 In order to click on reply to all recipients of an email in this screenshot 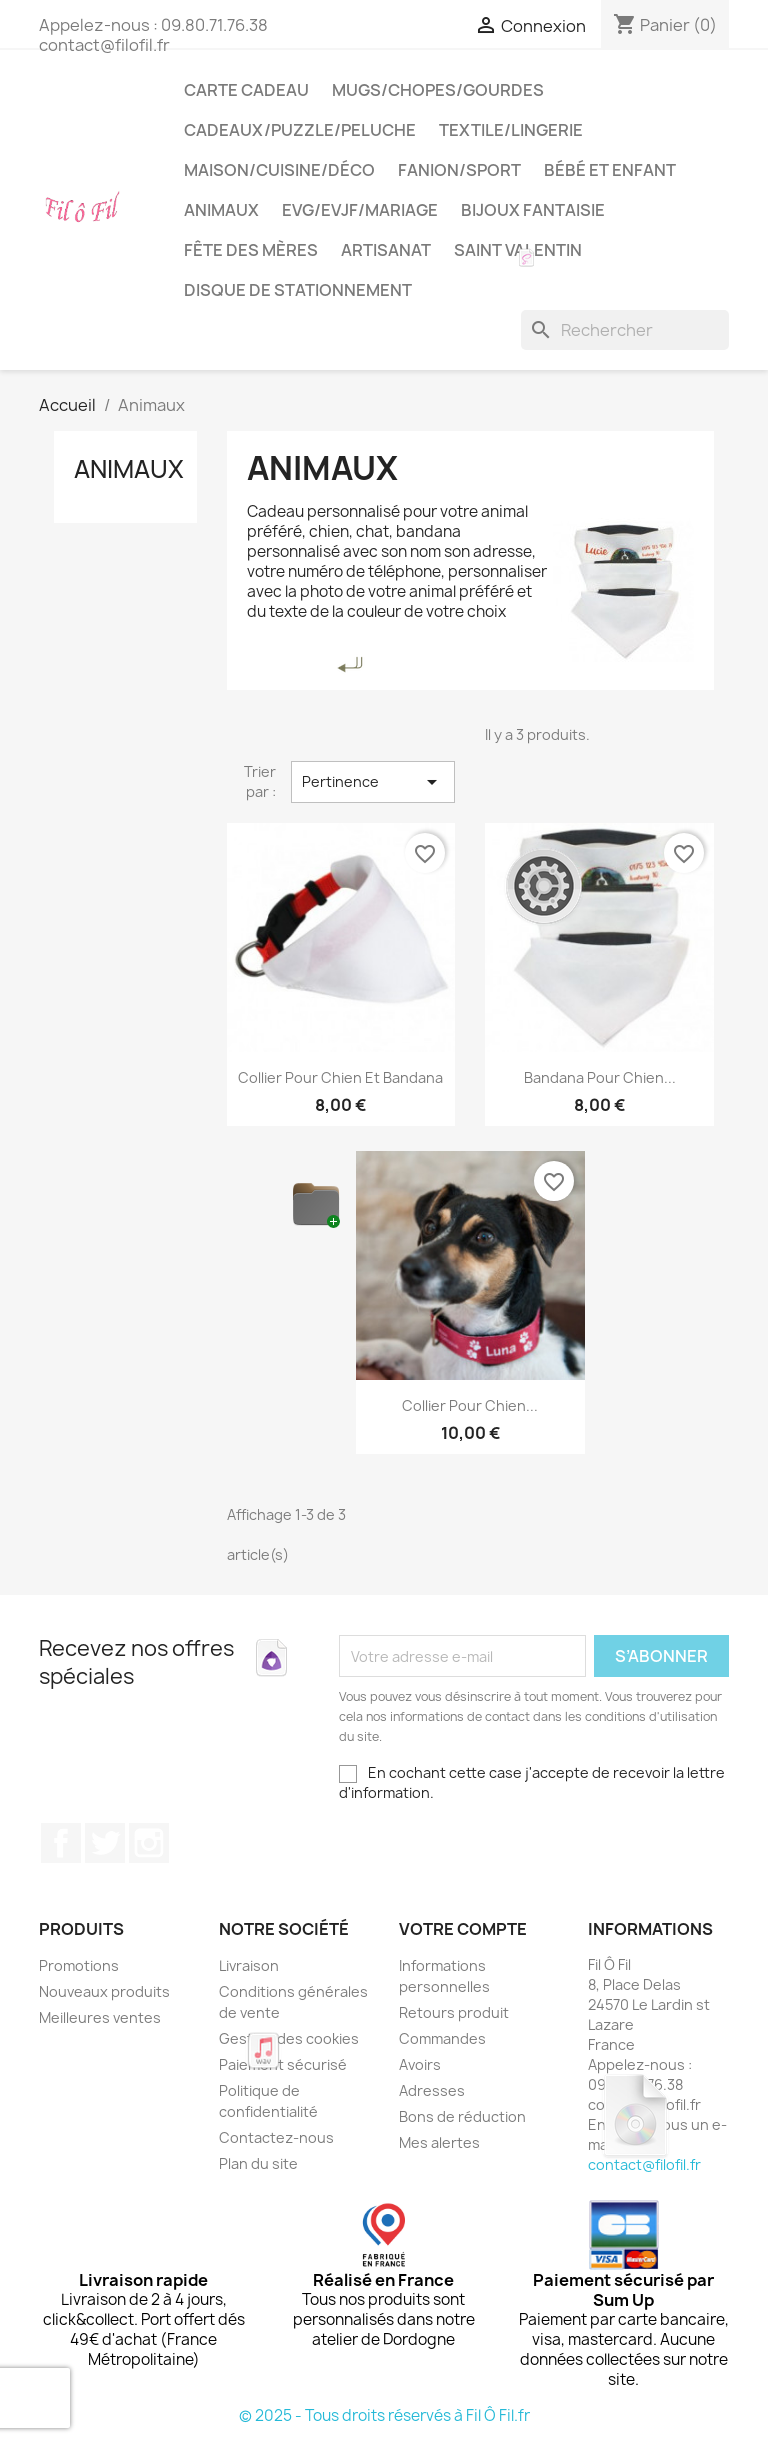, I will do `click(349, 664)`.